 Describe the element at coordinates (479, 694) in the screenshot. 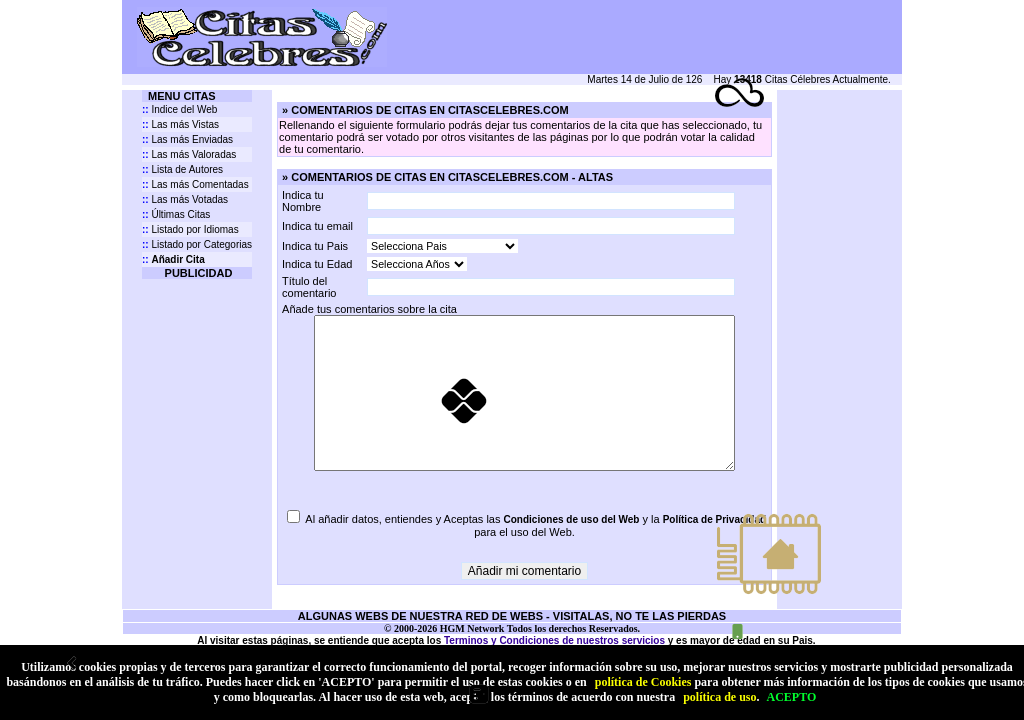

I see `view poll or survey results` at that location.